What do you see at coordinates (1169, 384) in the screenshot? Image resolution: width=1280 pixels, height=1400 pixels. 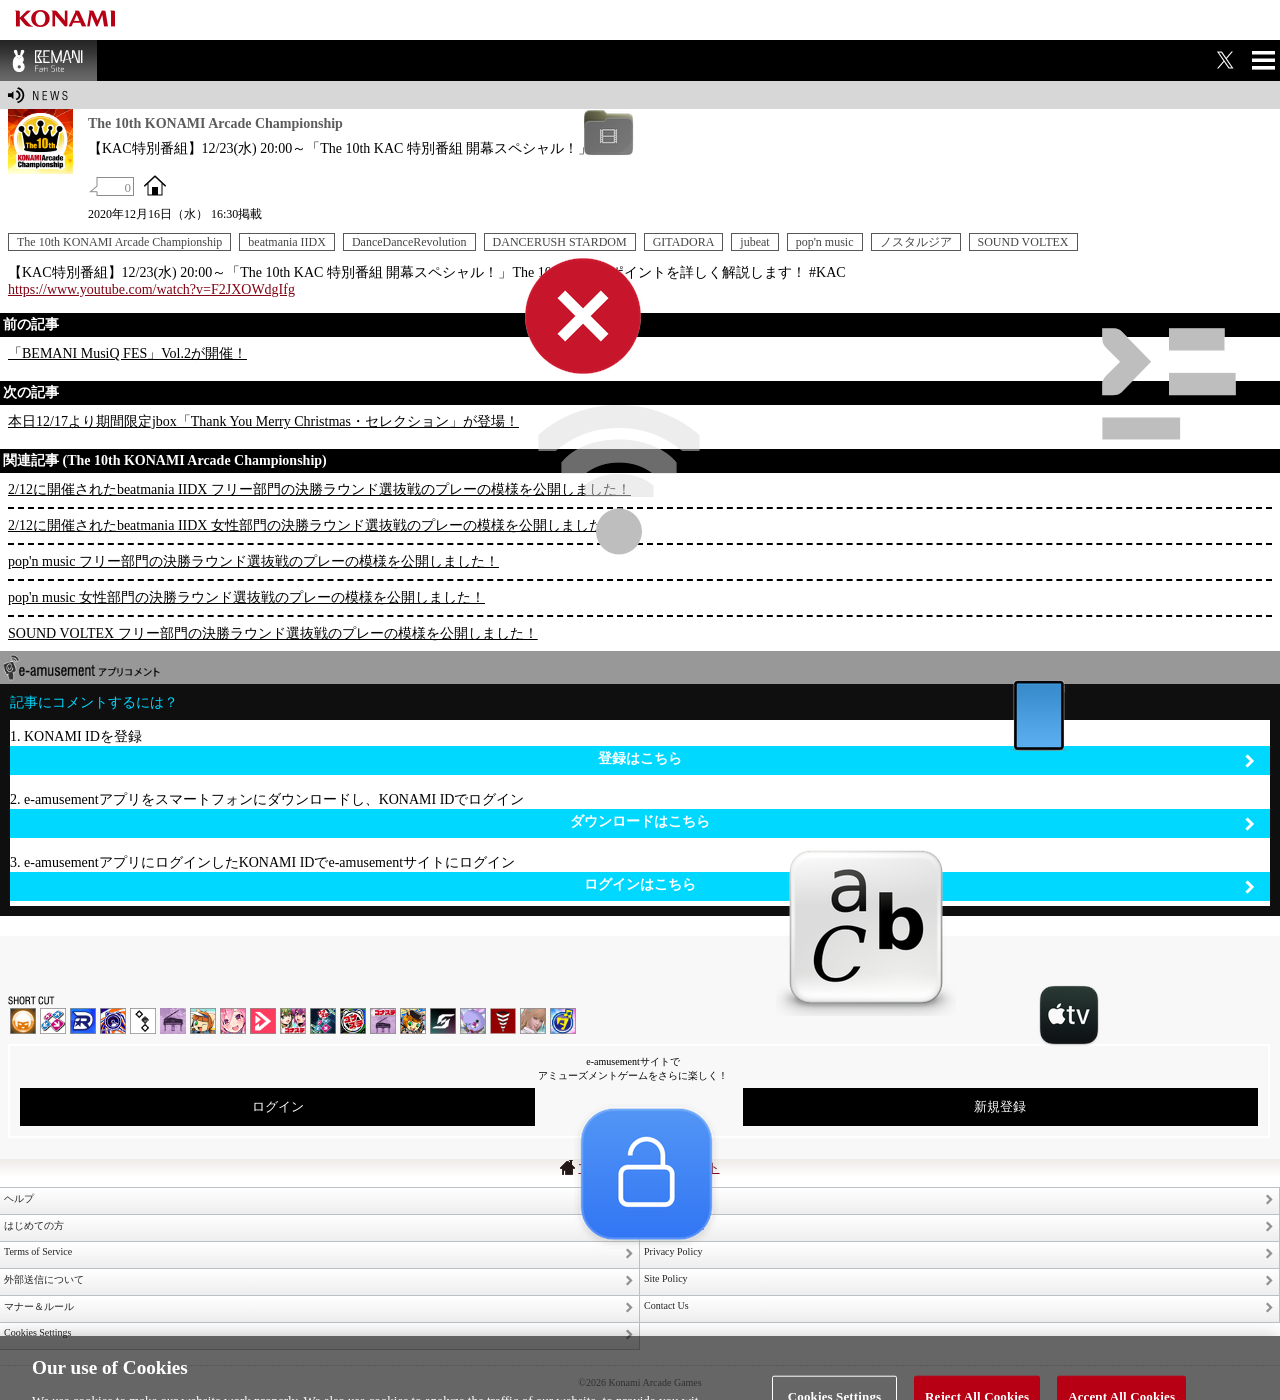 I see `decrease text indentation (right-to-left layout)` at bounding box center [1169, 384].